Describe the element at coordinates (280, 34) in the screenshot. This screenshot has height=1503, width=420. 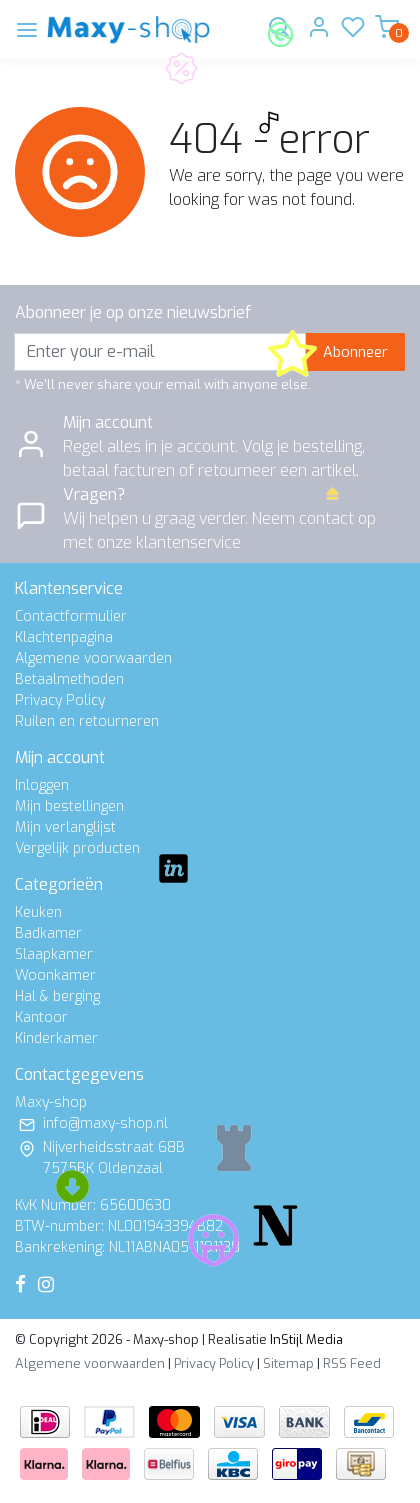
I see `indicates public domain content with no copyright restrictions` at that location.